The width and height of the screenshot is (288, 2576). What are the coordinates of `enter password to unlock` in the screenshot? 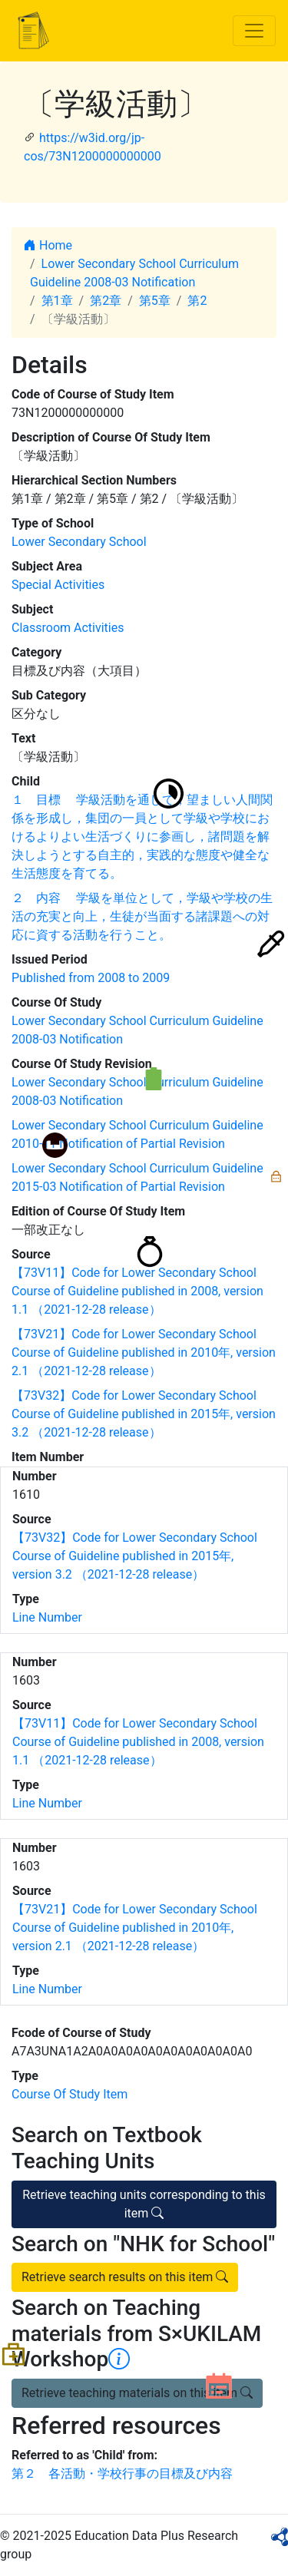 It's located at (276, 1176).